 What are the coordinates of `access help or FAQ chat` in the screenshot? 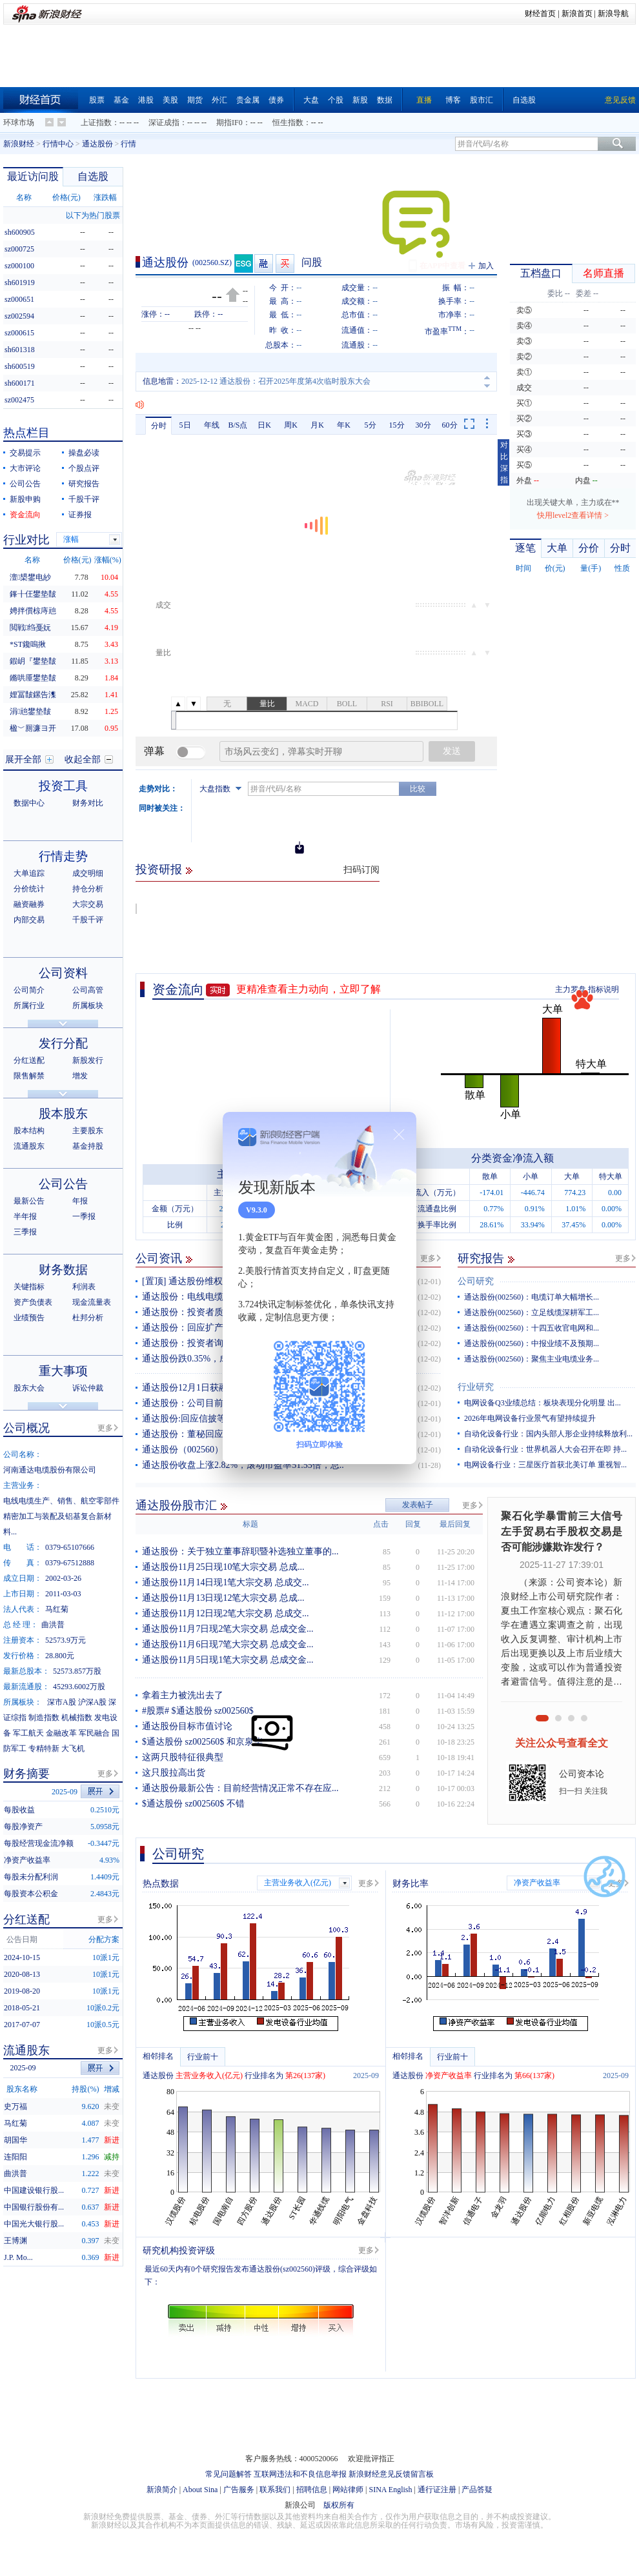 It's located at (416, 221).